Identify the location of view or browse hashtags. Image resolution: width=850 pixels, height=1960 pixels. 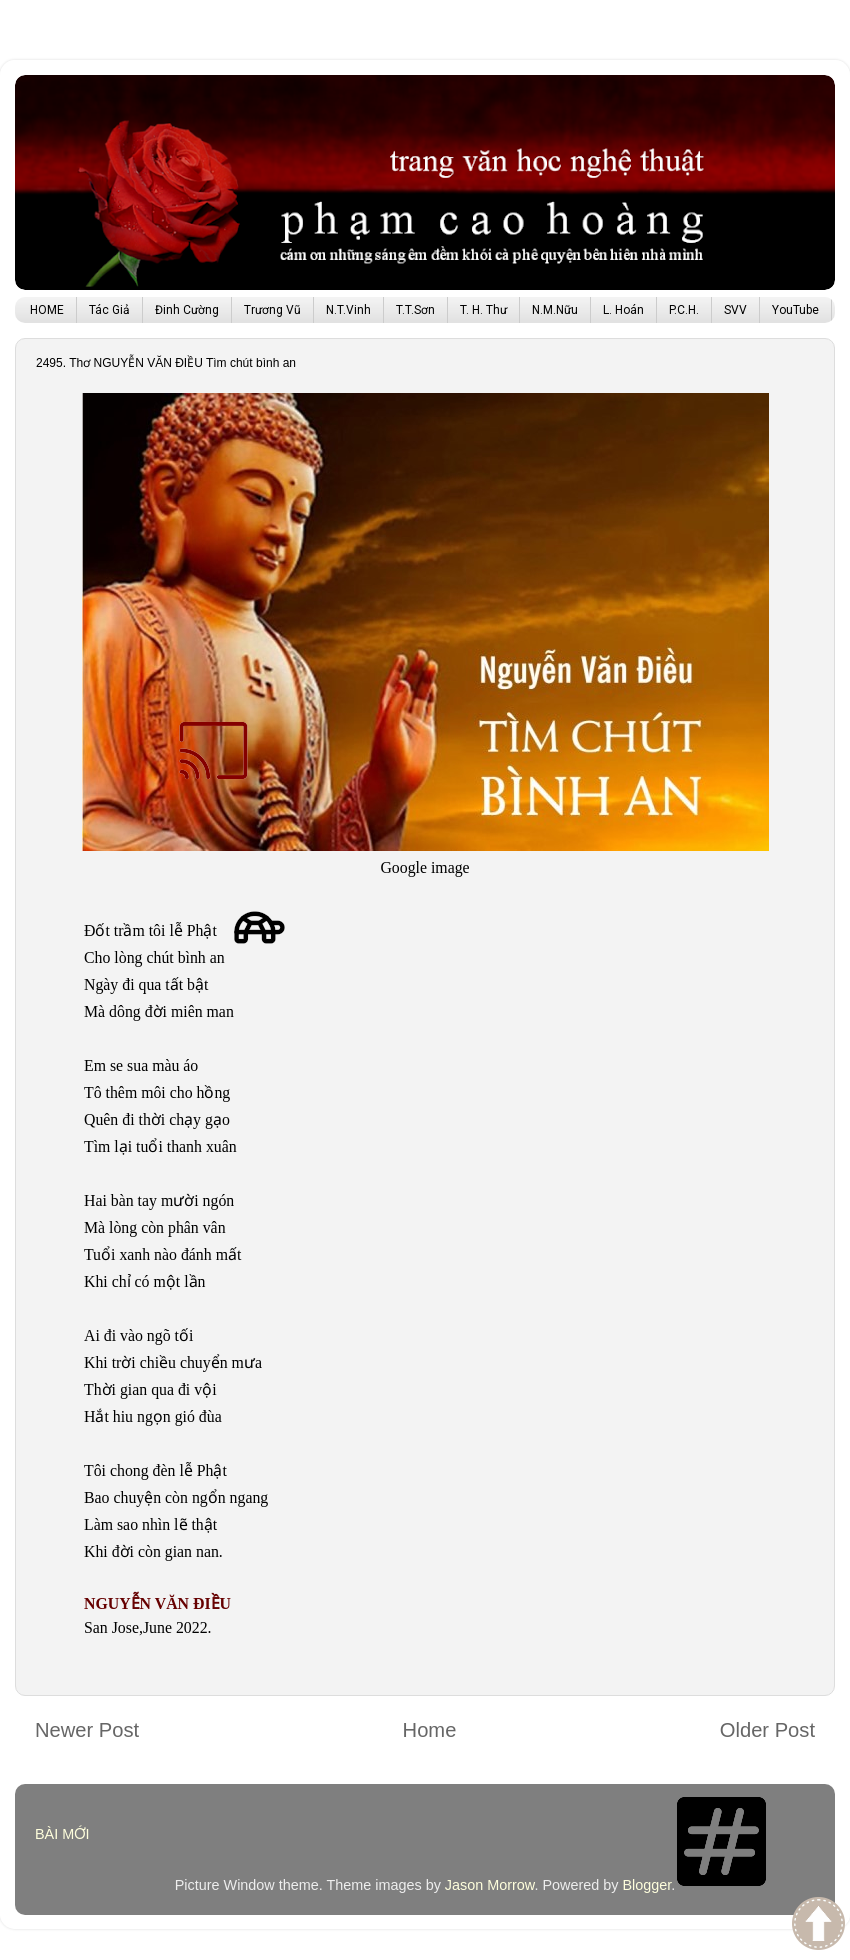
(721, 1841).